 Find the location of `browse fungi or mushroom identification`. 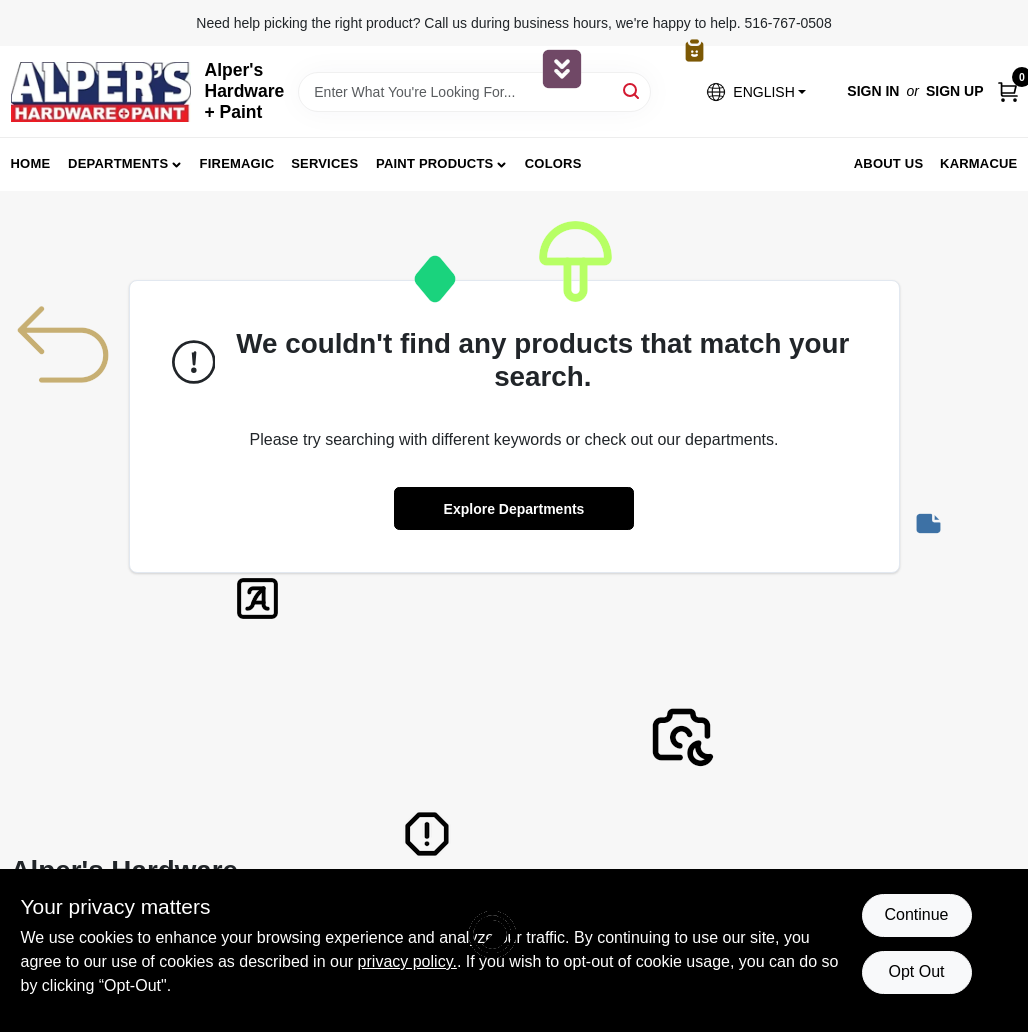

browse fungi or mushroom identification is located at coordinates (575, 261).